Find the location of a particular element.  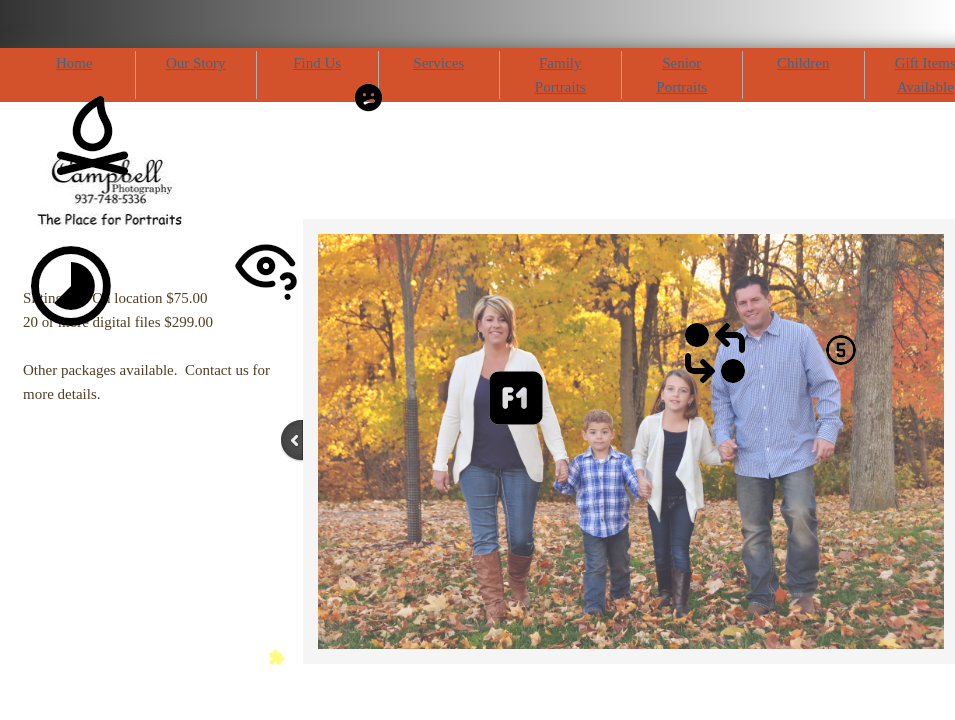

access timelapse camera mode is located at coordinates (71, 286).